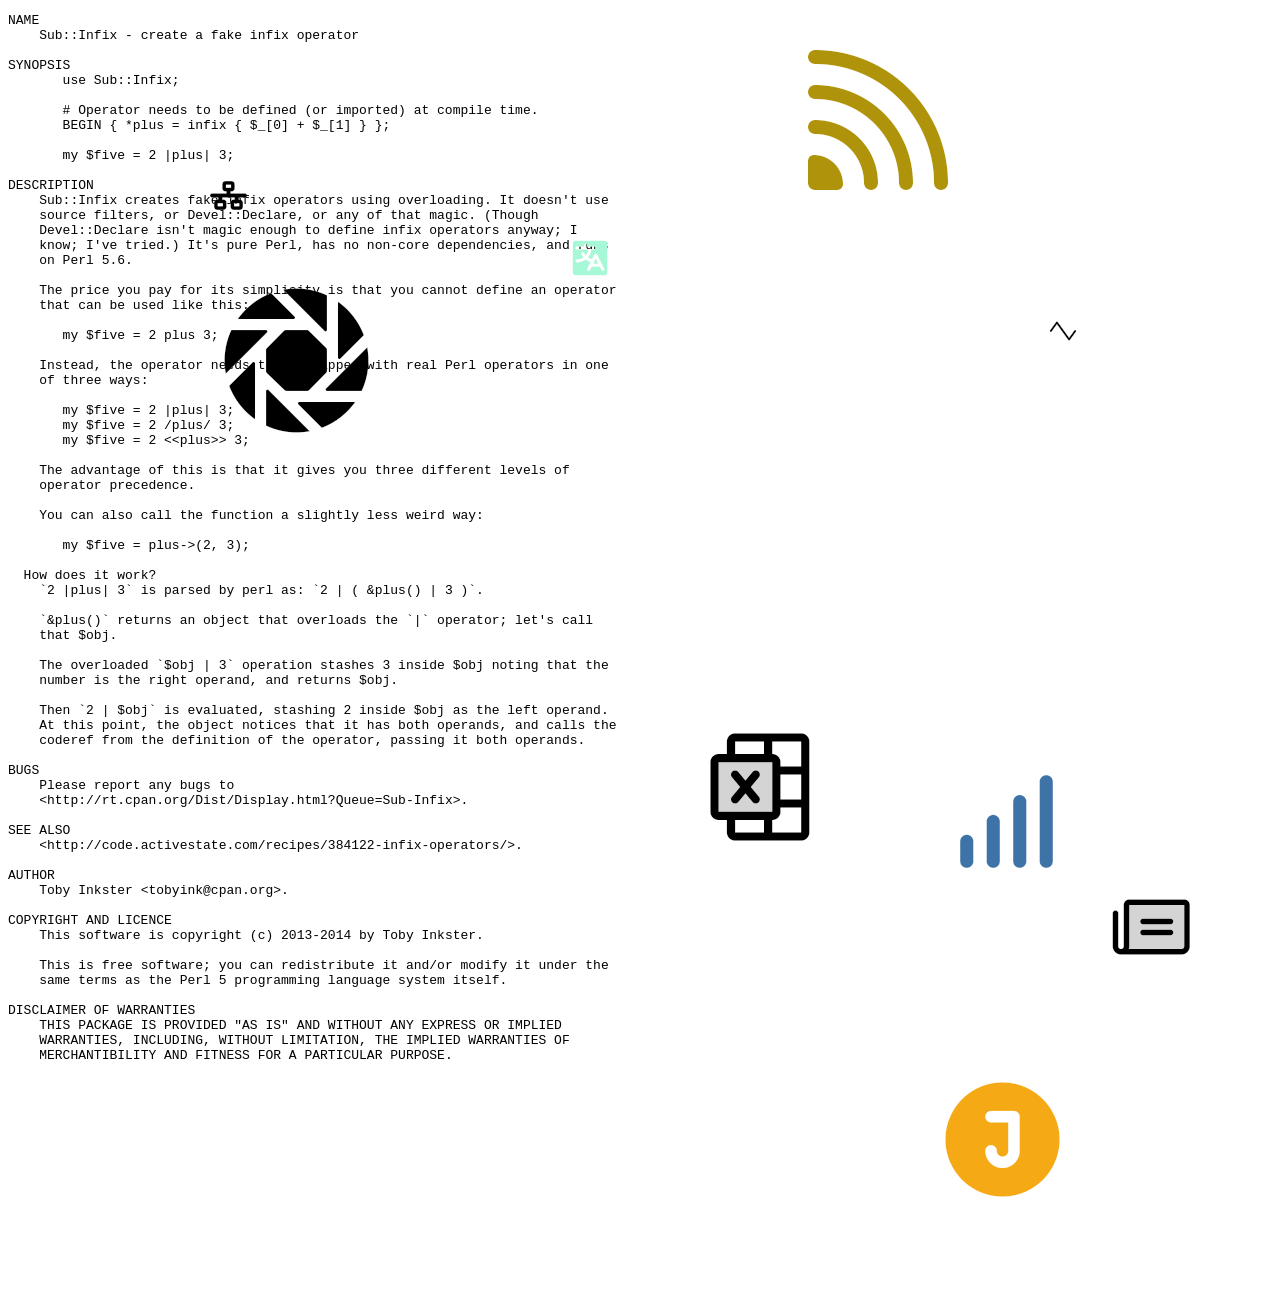 The width and height of the screenshot is (1280, 1304). What do you see at coordinates (1063, 331) in the screenshot?
I see `toggle triangle waveform in audio synthesizer` at bounding box center [1063, 331].